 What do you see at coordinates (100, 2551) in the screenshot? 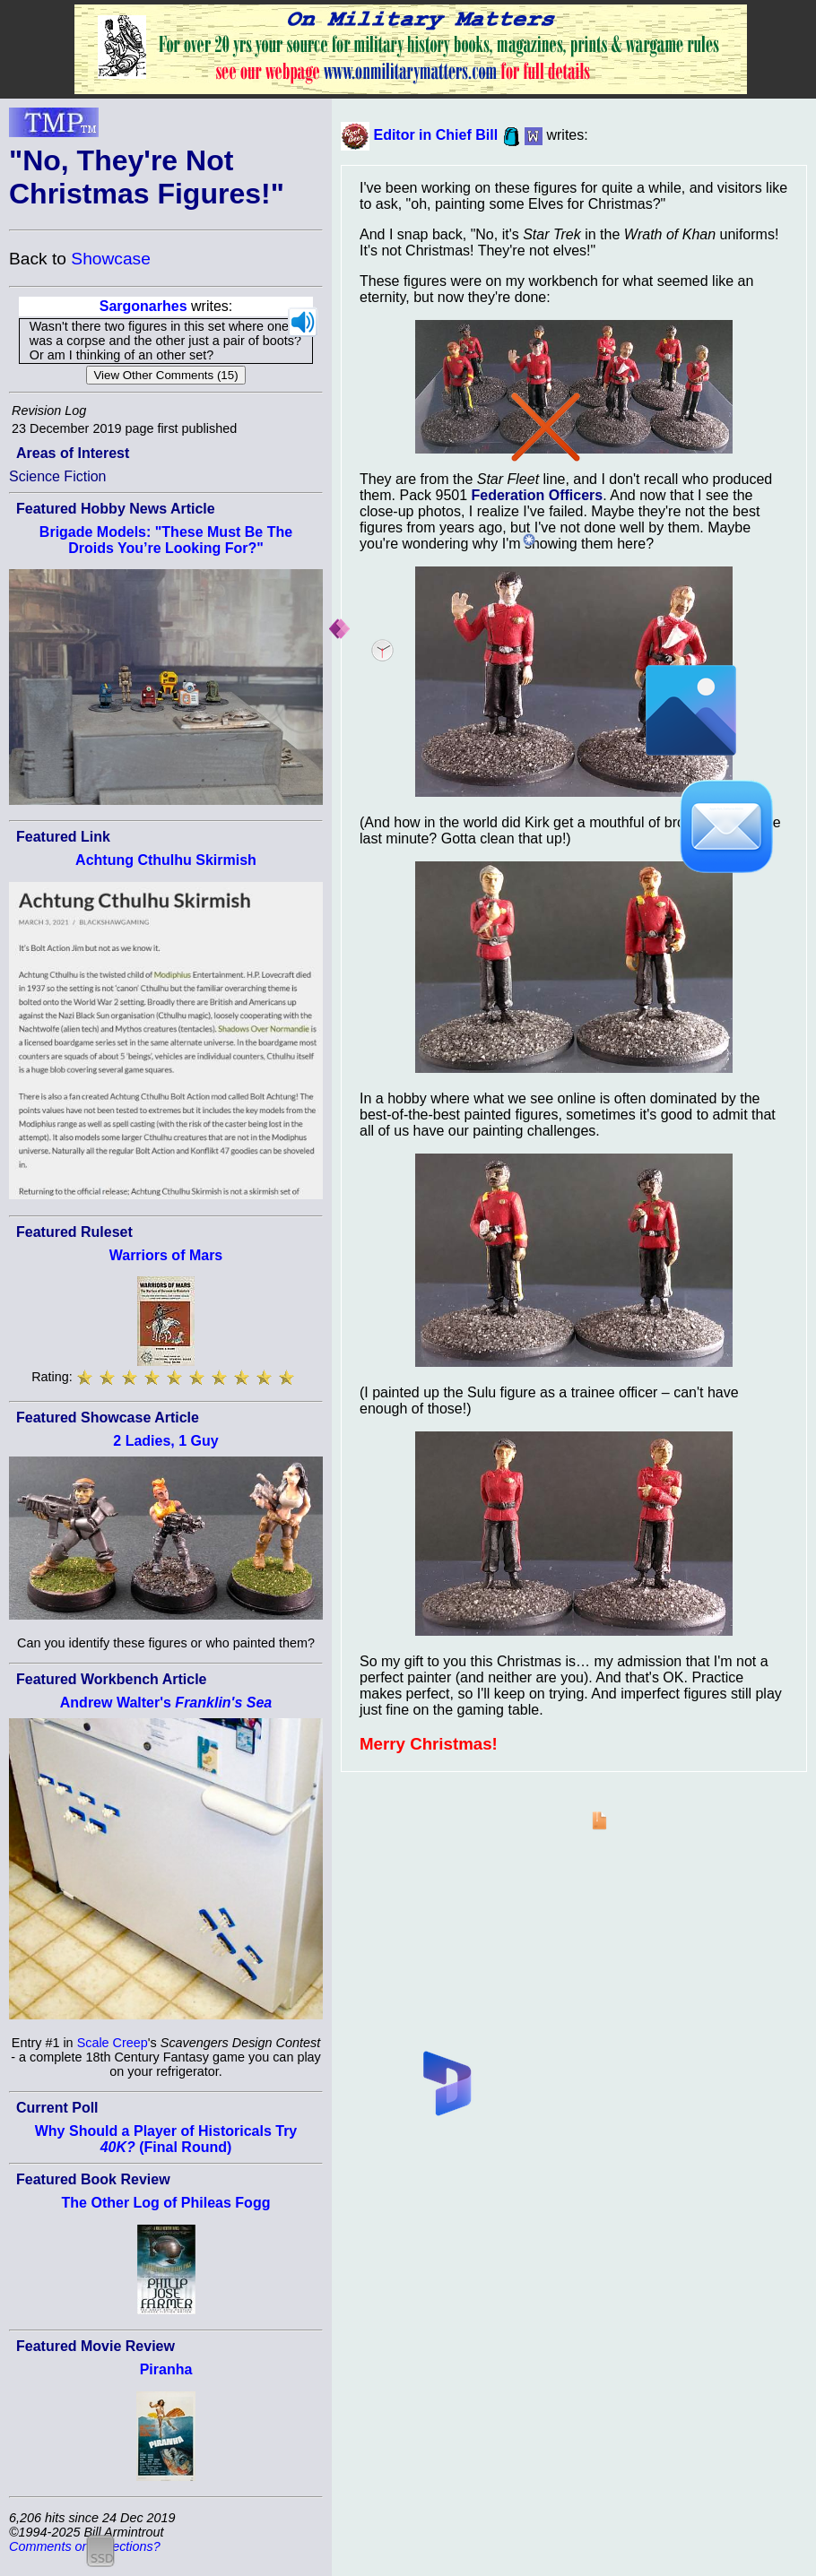
I see `indicates a solid state drive in the system` at bounding box center [100, 2551].